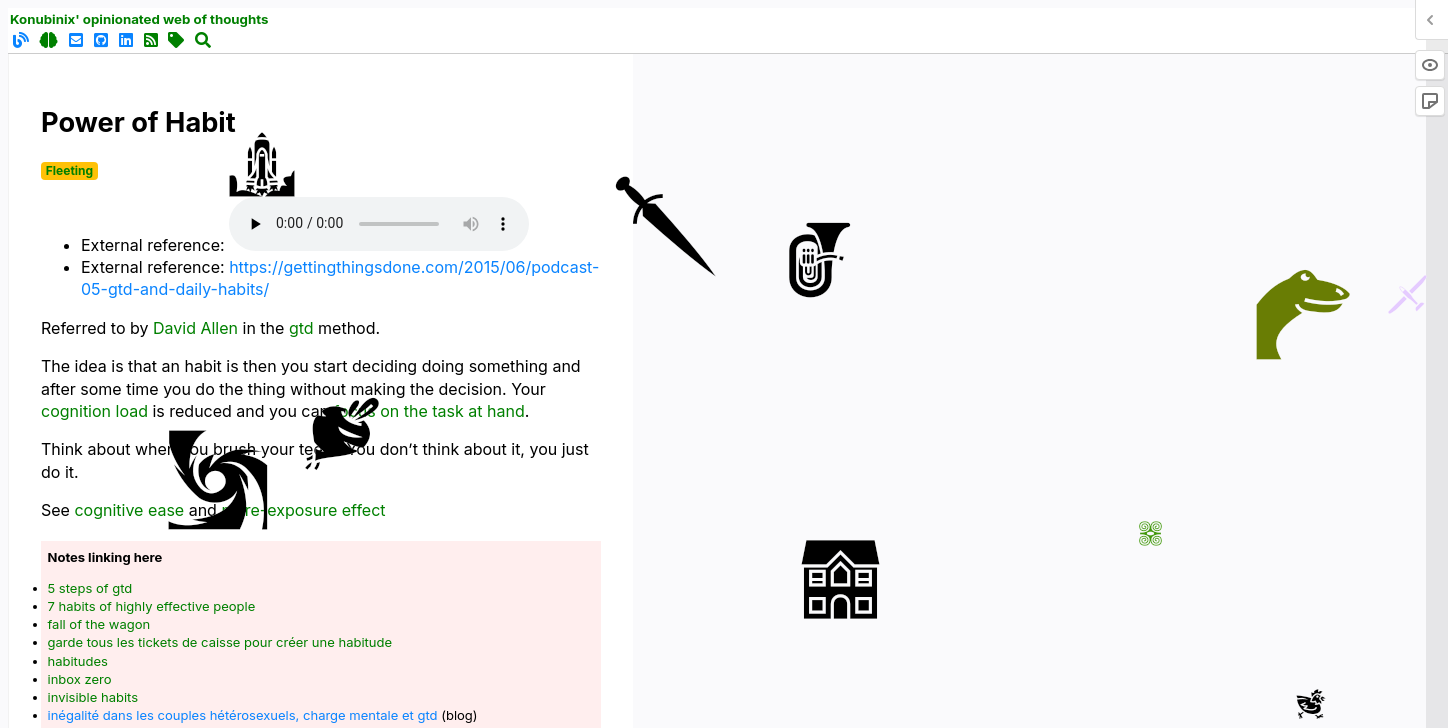 The image size is (1448, 728). What do you see at coordinates (665, 226) in the screenshot?
I see `select a dagger or stabbing weapon in a game` at bounding box center [665, 226].